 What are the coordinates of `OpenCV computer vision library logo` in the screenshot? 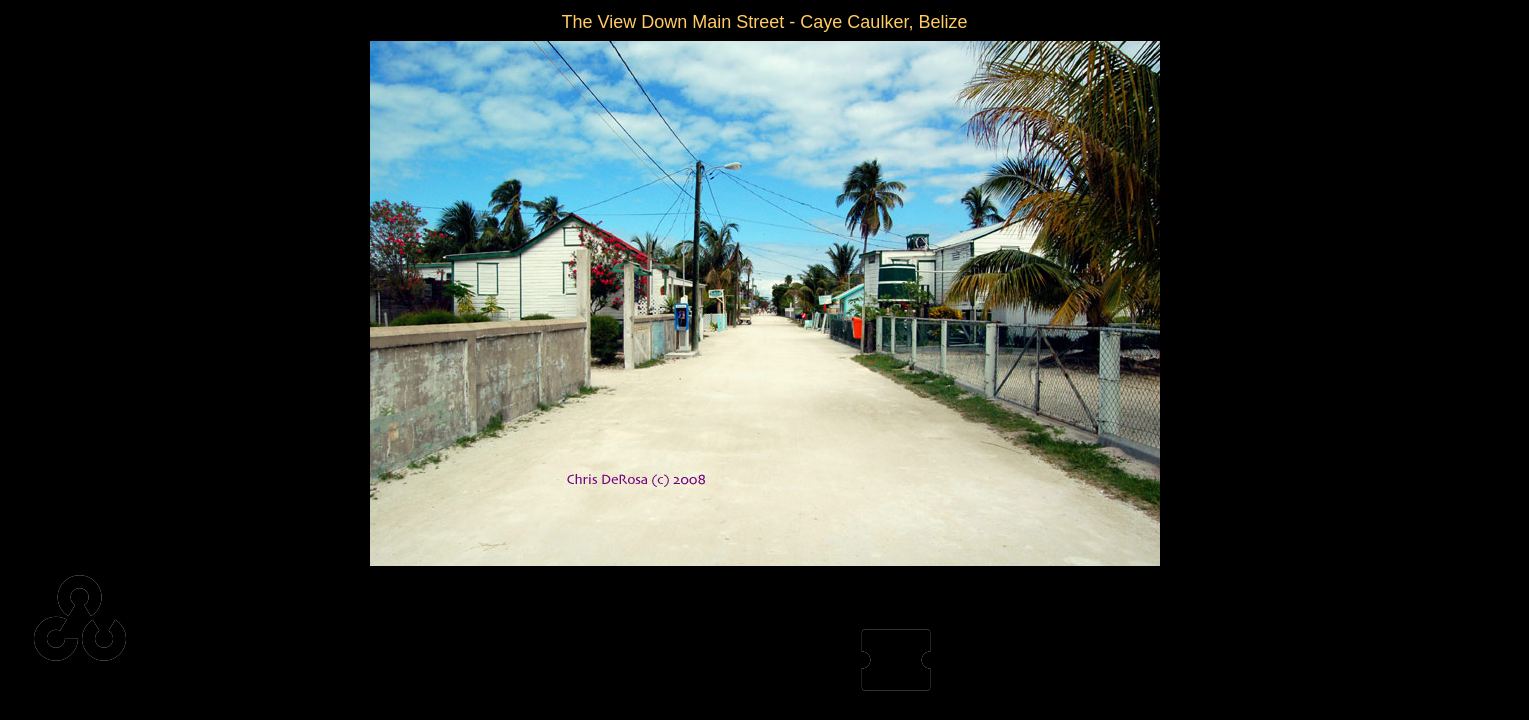 It's located at (80, 618).